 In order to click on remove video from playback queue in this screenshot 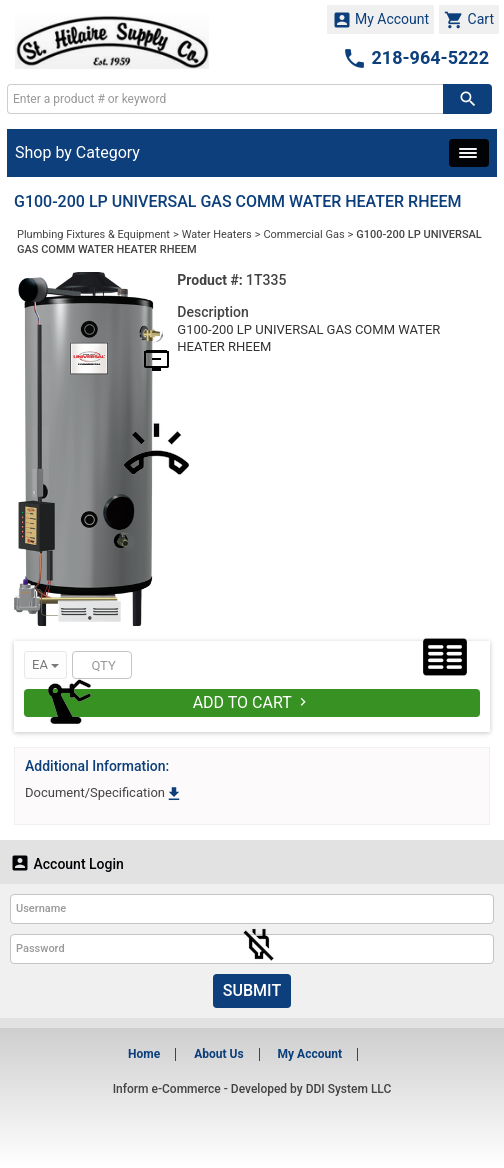, I will do `click(156, 360)`.